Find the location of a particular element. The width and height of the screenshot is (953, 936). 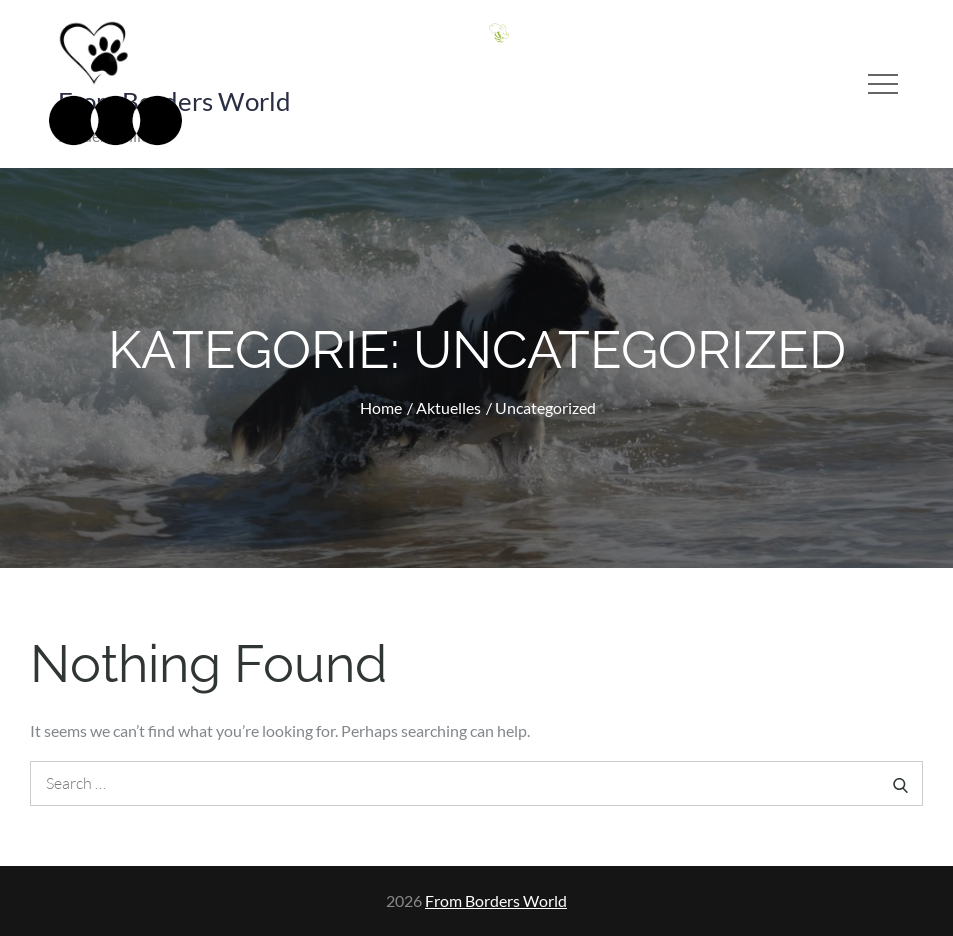

open the Letterboxd app is located at coordinates (115, 120).